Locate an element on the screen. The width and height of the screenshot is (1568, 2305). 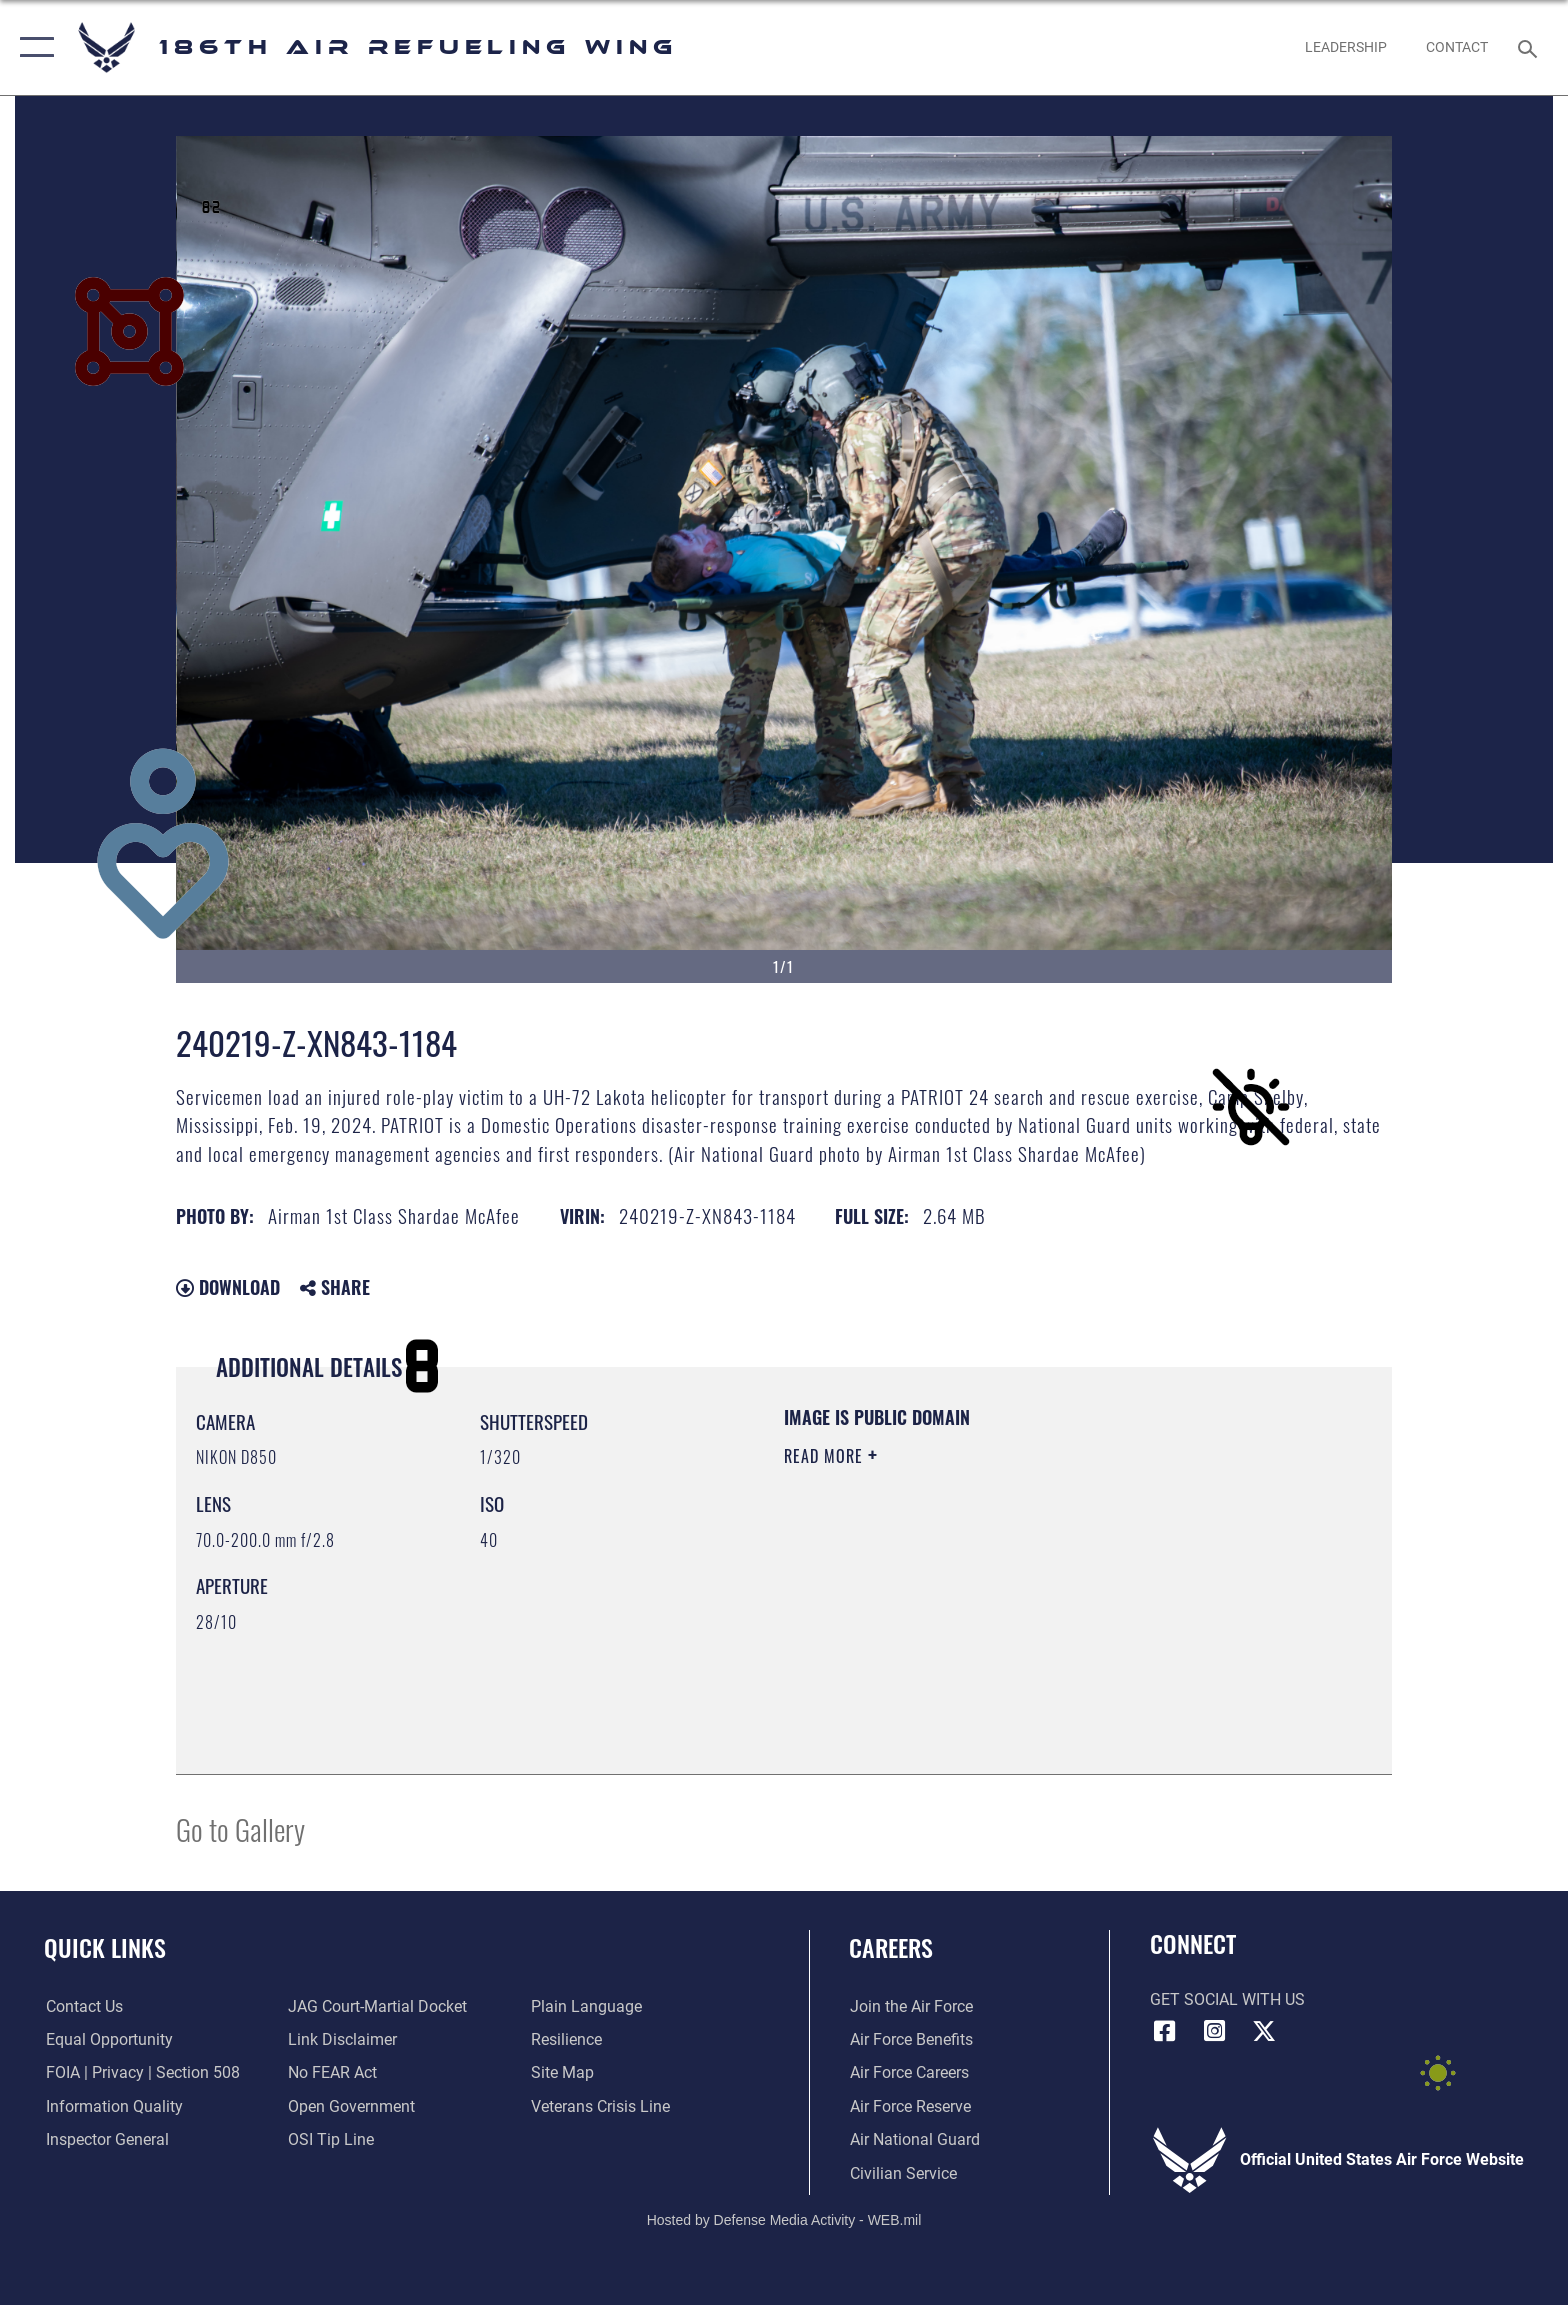
displays the number 82 as a label or badge is located at coordinates (211, 207).